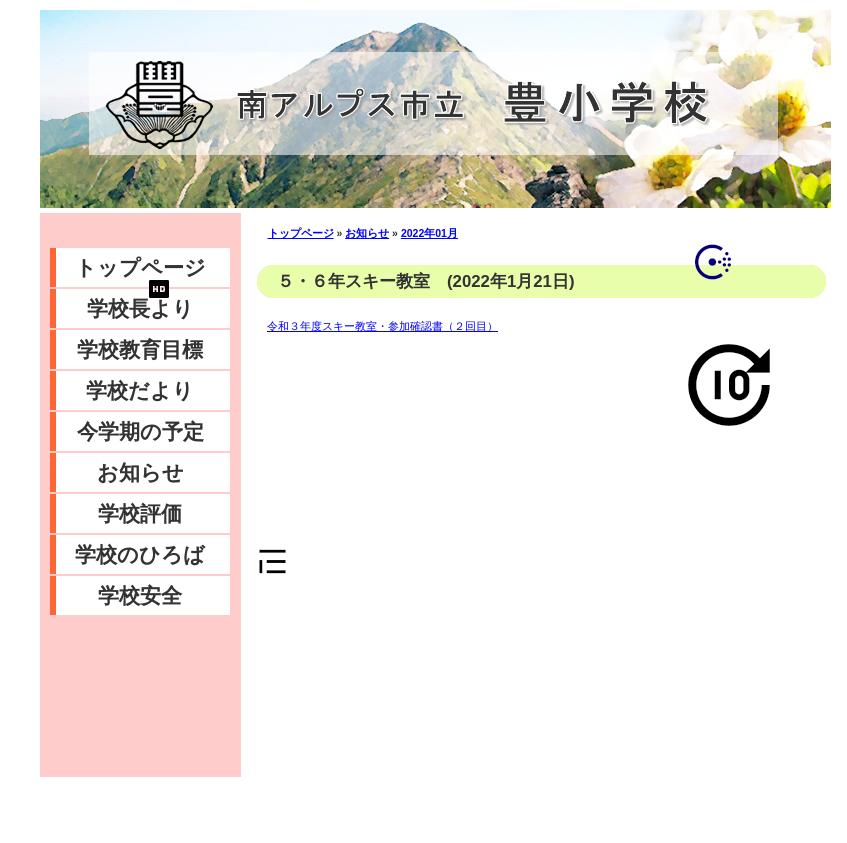 Image resolution: width=847 pixels, height=843 pixels. Describe the element at coordinates (159, 289) in the screenshot. I see `indicates high definition video quality` at that location.